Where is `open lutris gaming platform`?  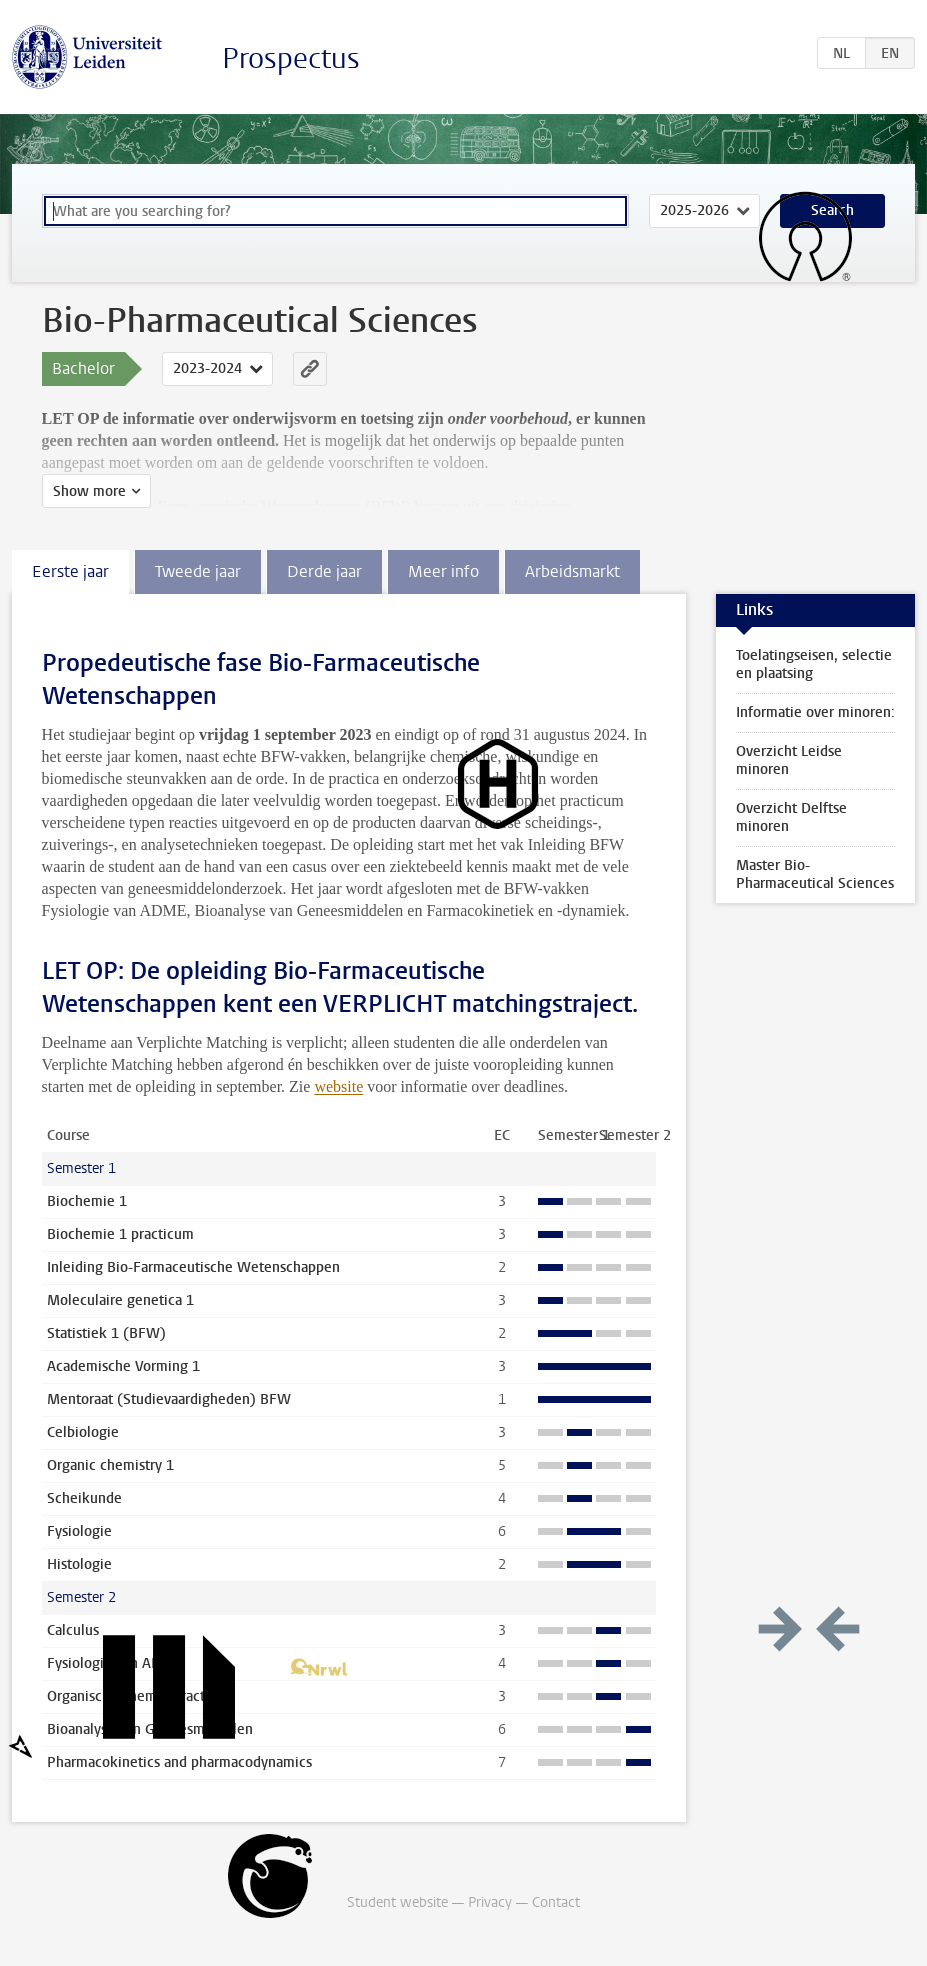
open lutris gaming platform is located at coordinates (270, 1876).